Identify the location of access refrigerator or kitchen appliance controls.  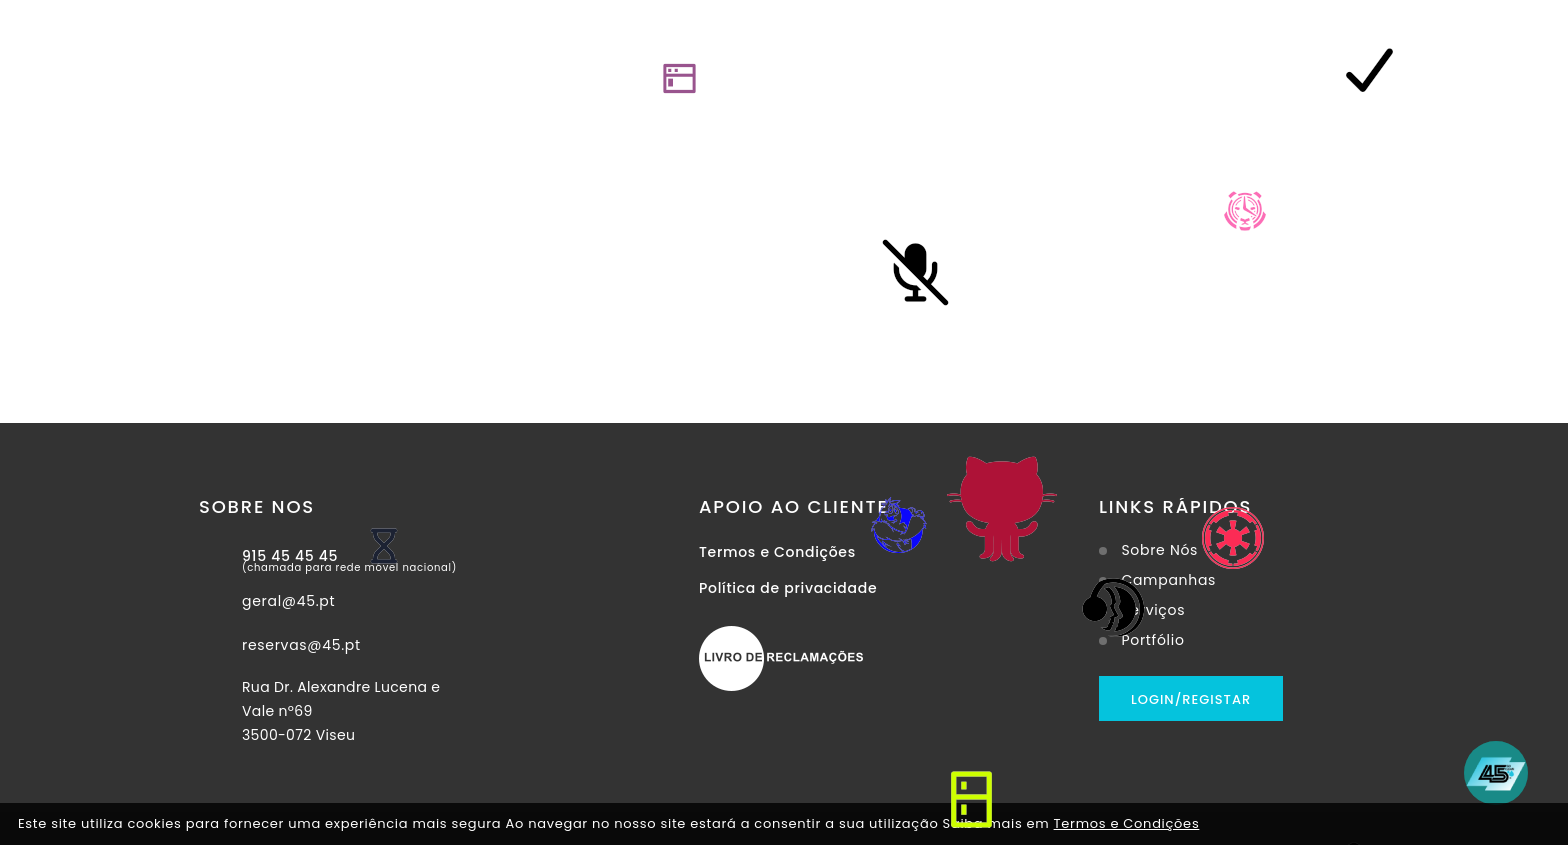
(971, 799).